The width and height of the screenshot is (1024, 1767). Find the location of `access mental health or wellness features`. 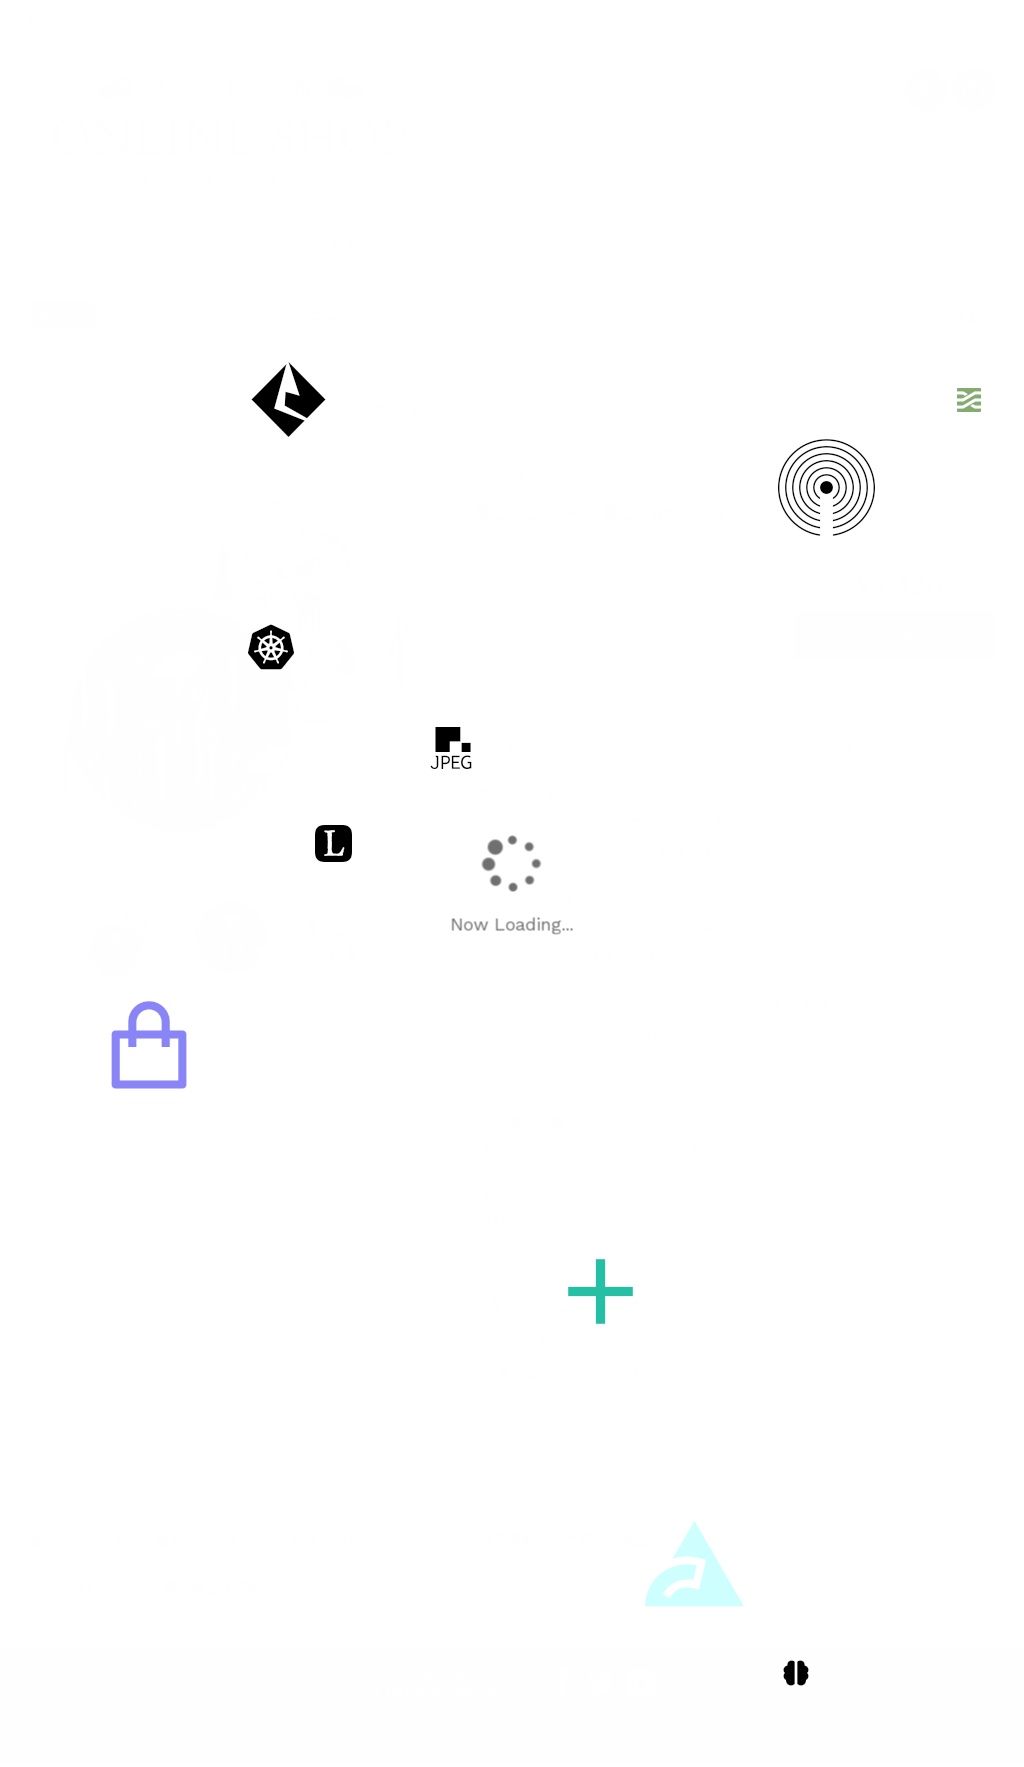

access mental health or wellness features is located at coordinates (796, 1673).